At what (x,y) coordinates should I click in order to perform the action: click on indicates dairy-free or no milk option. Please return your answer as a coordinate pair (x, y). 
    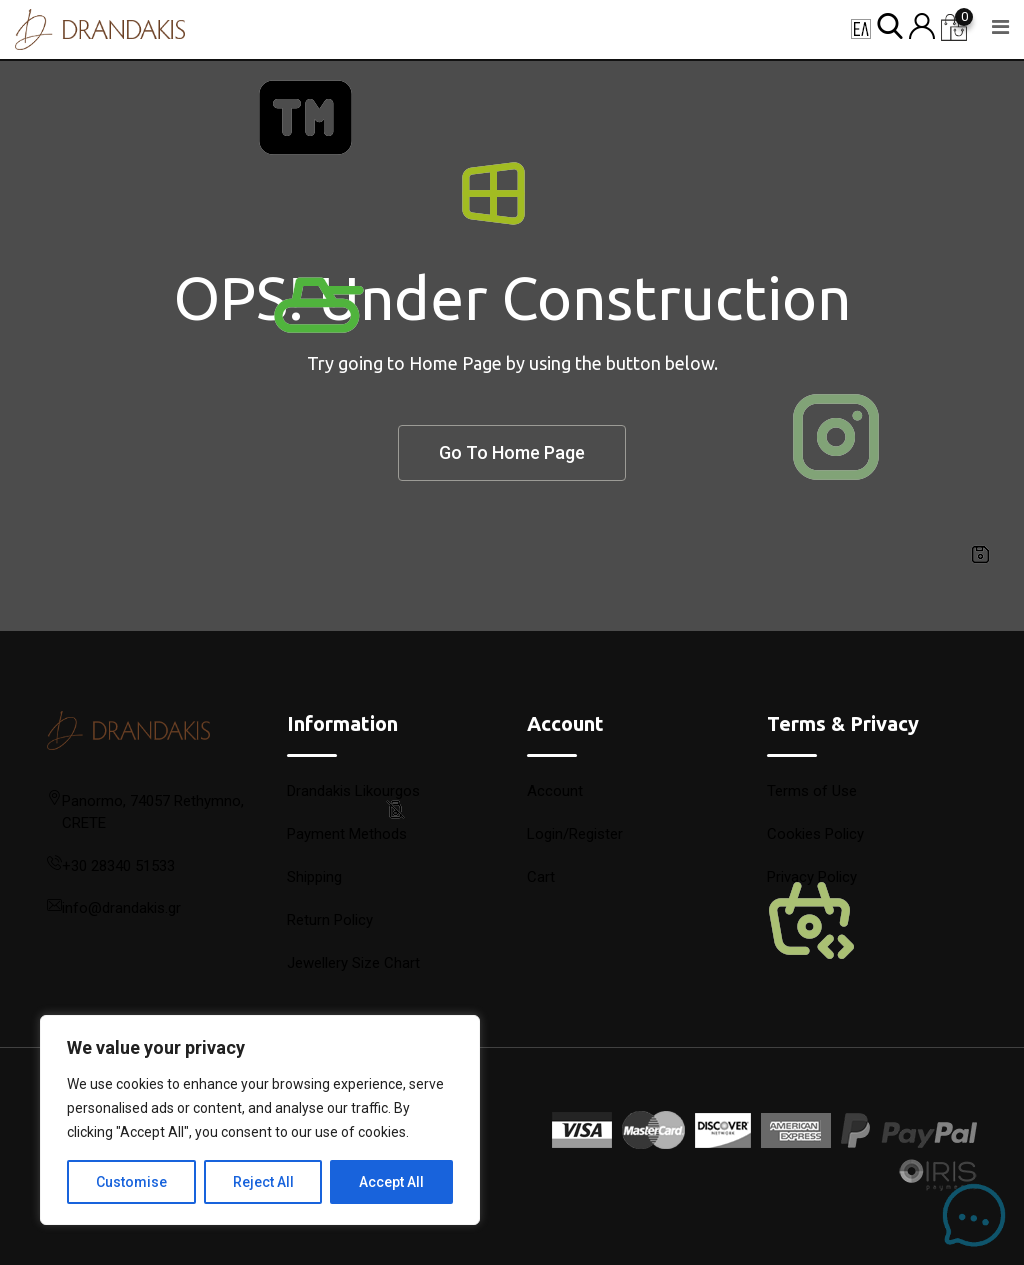
    Looking at the image, I should click on (395, 809).